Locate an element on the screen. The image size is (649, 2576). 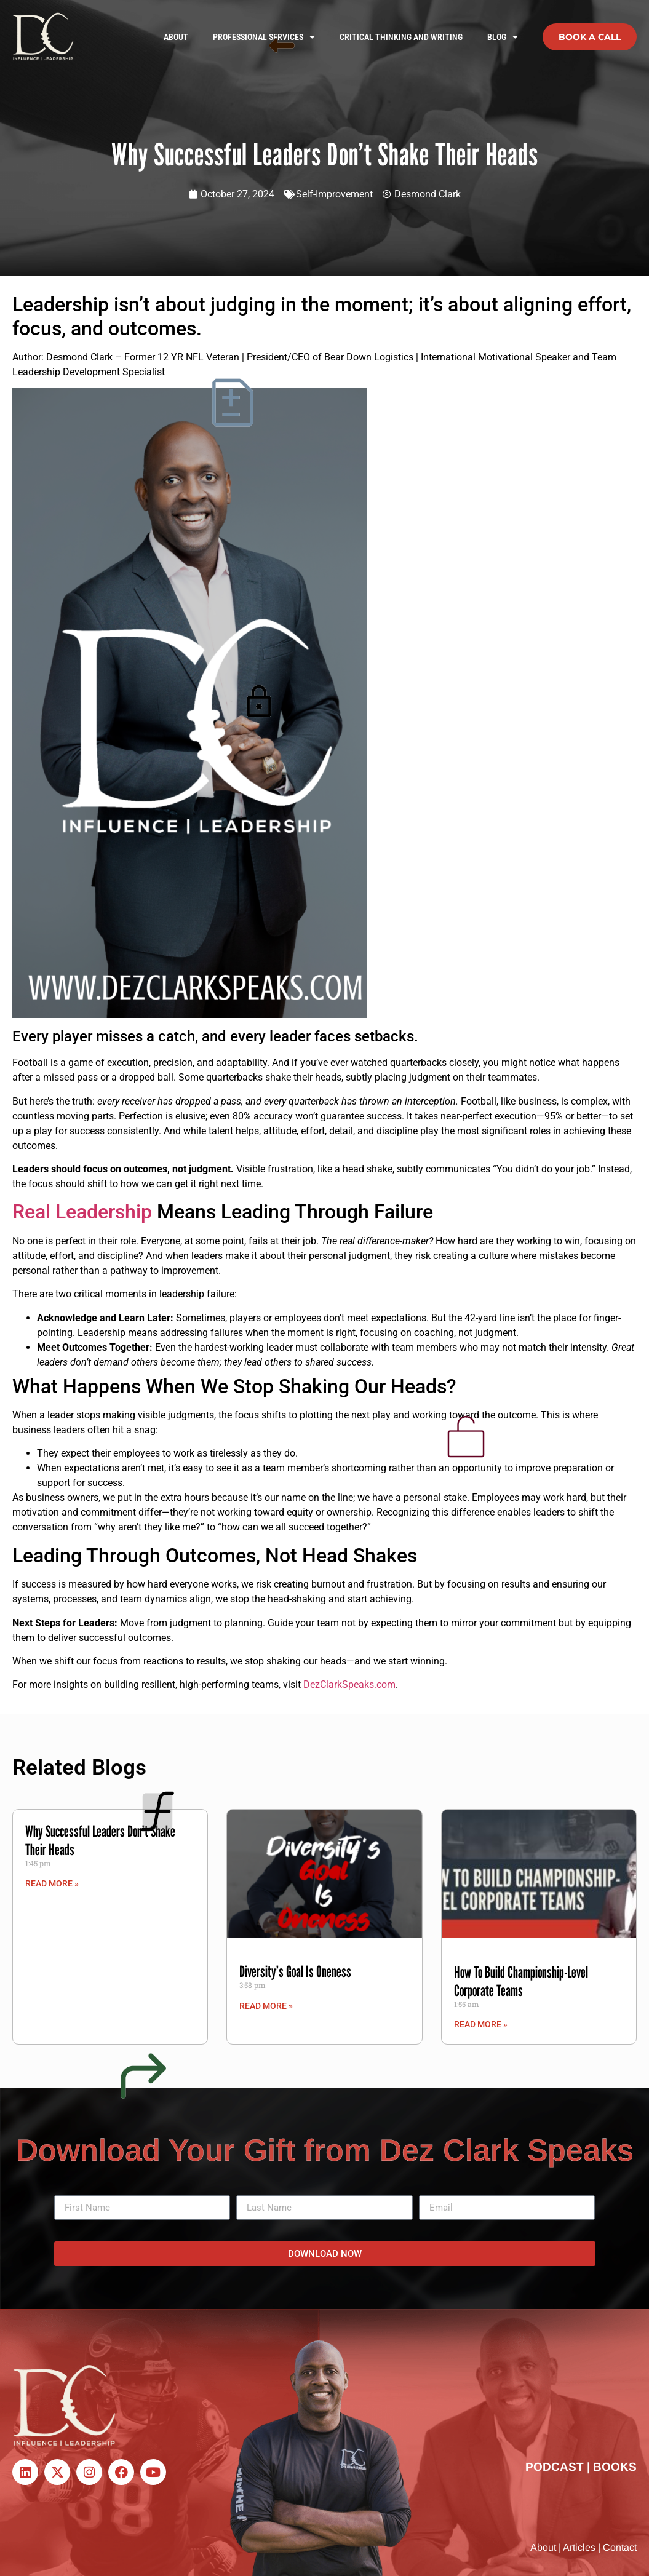
lock or secure this item is located at coordinates (259, 702).